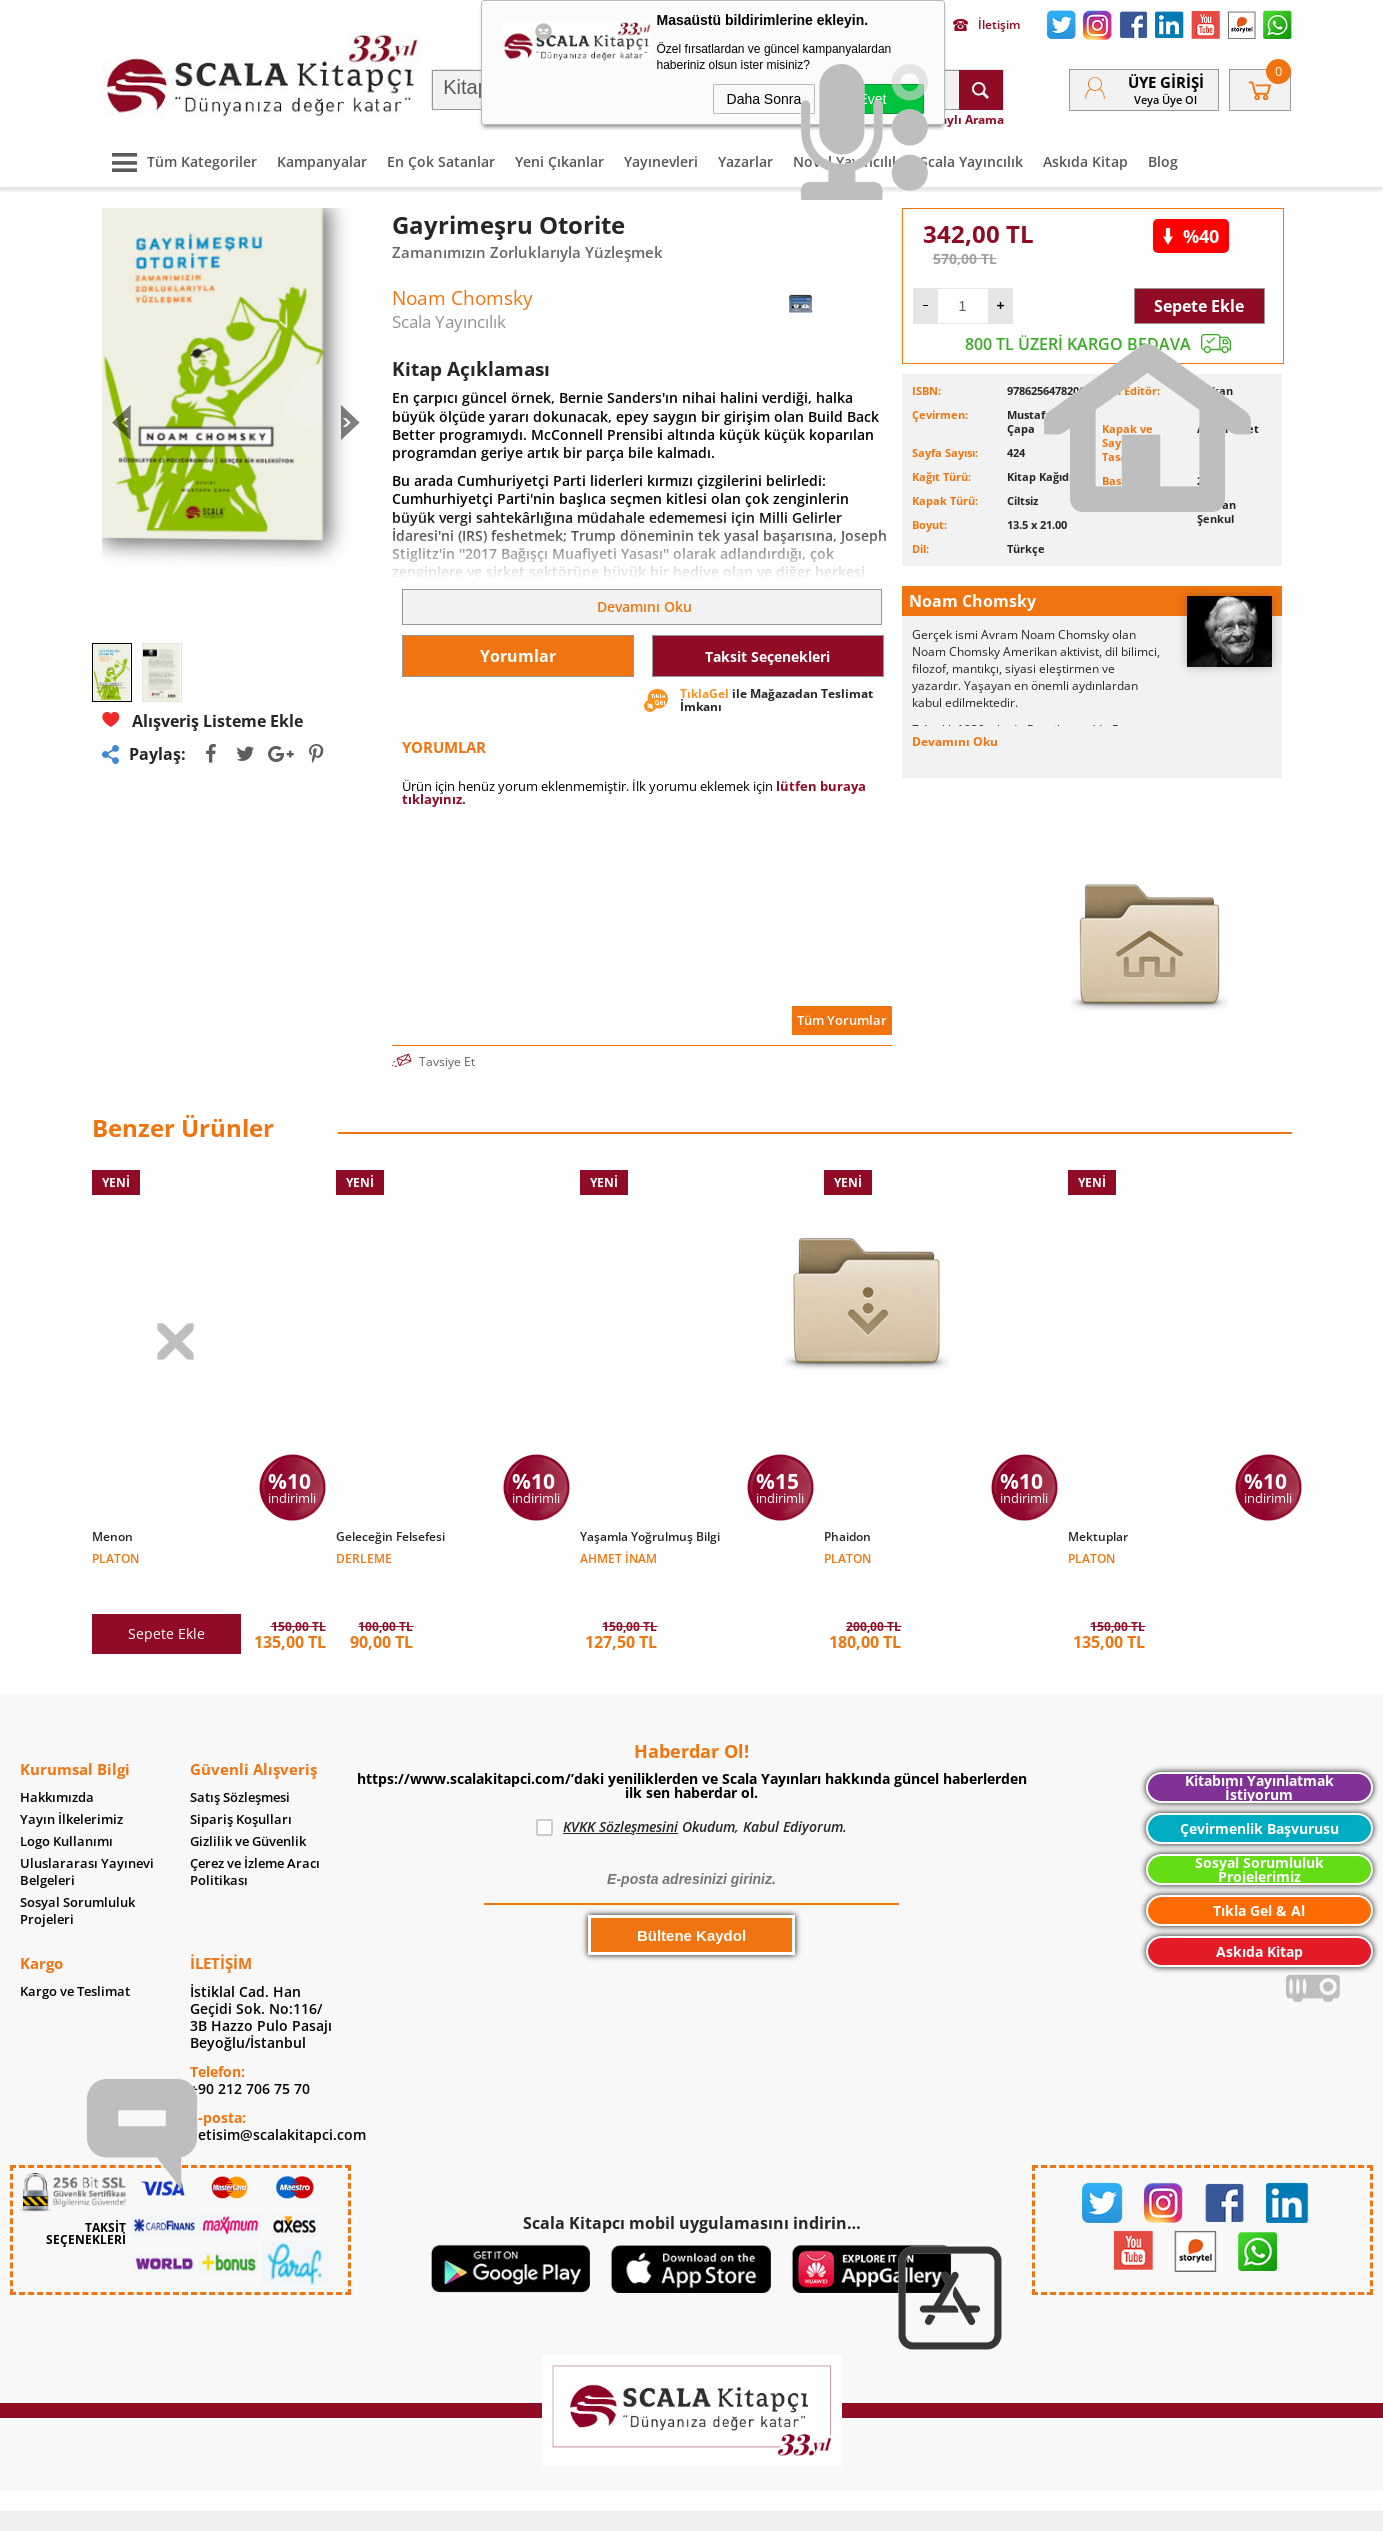 The height and width of the screenshot is (2531, 1383). Describe the element at coordinates (864, 127) in the screenshot. I see `microphone sensitivity set to medium level` at that location.